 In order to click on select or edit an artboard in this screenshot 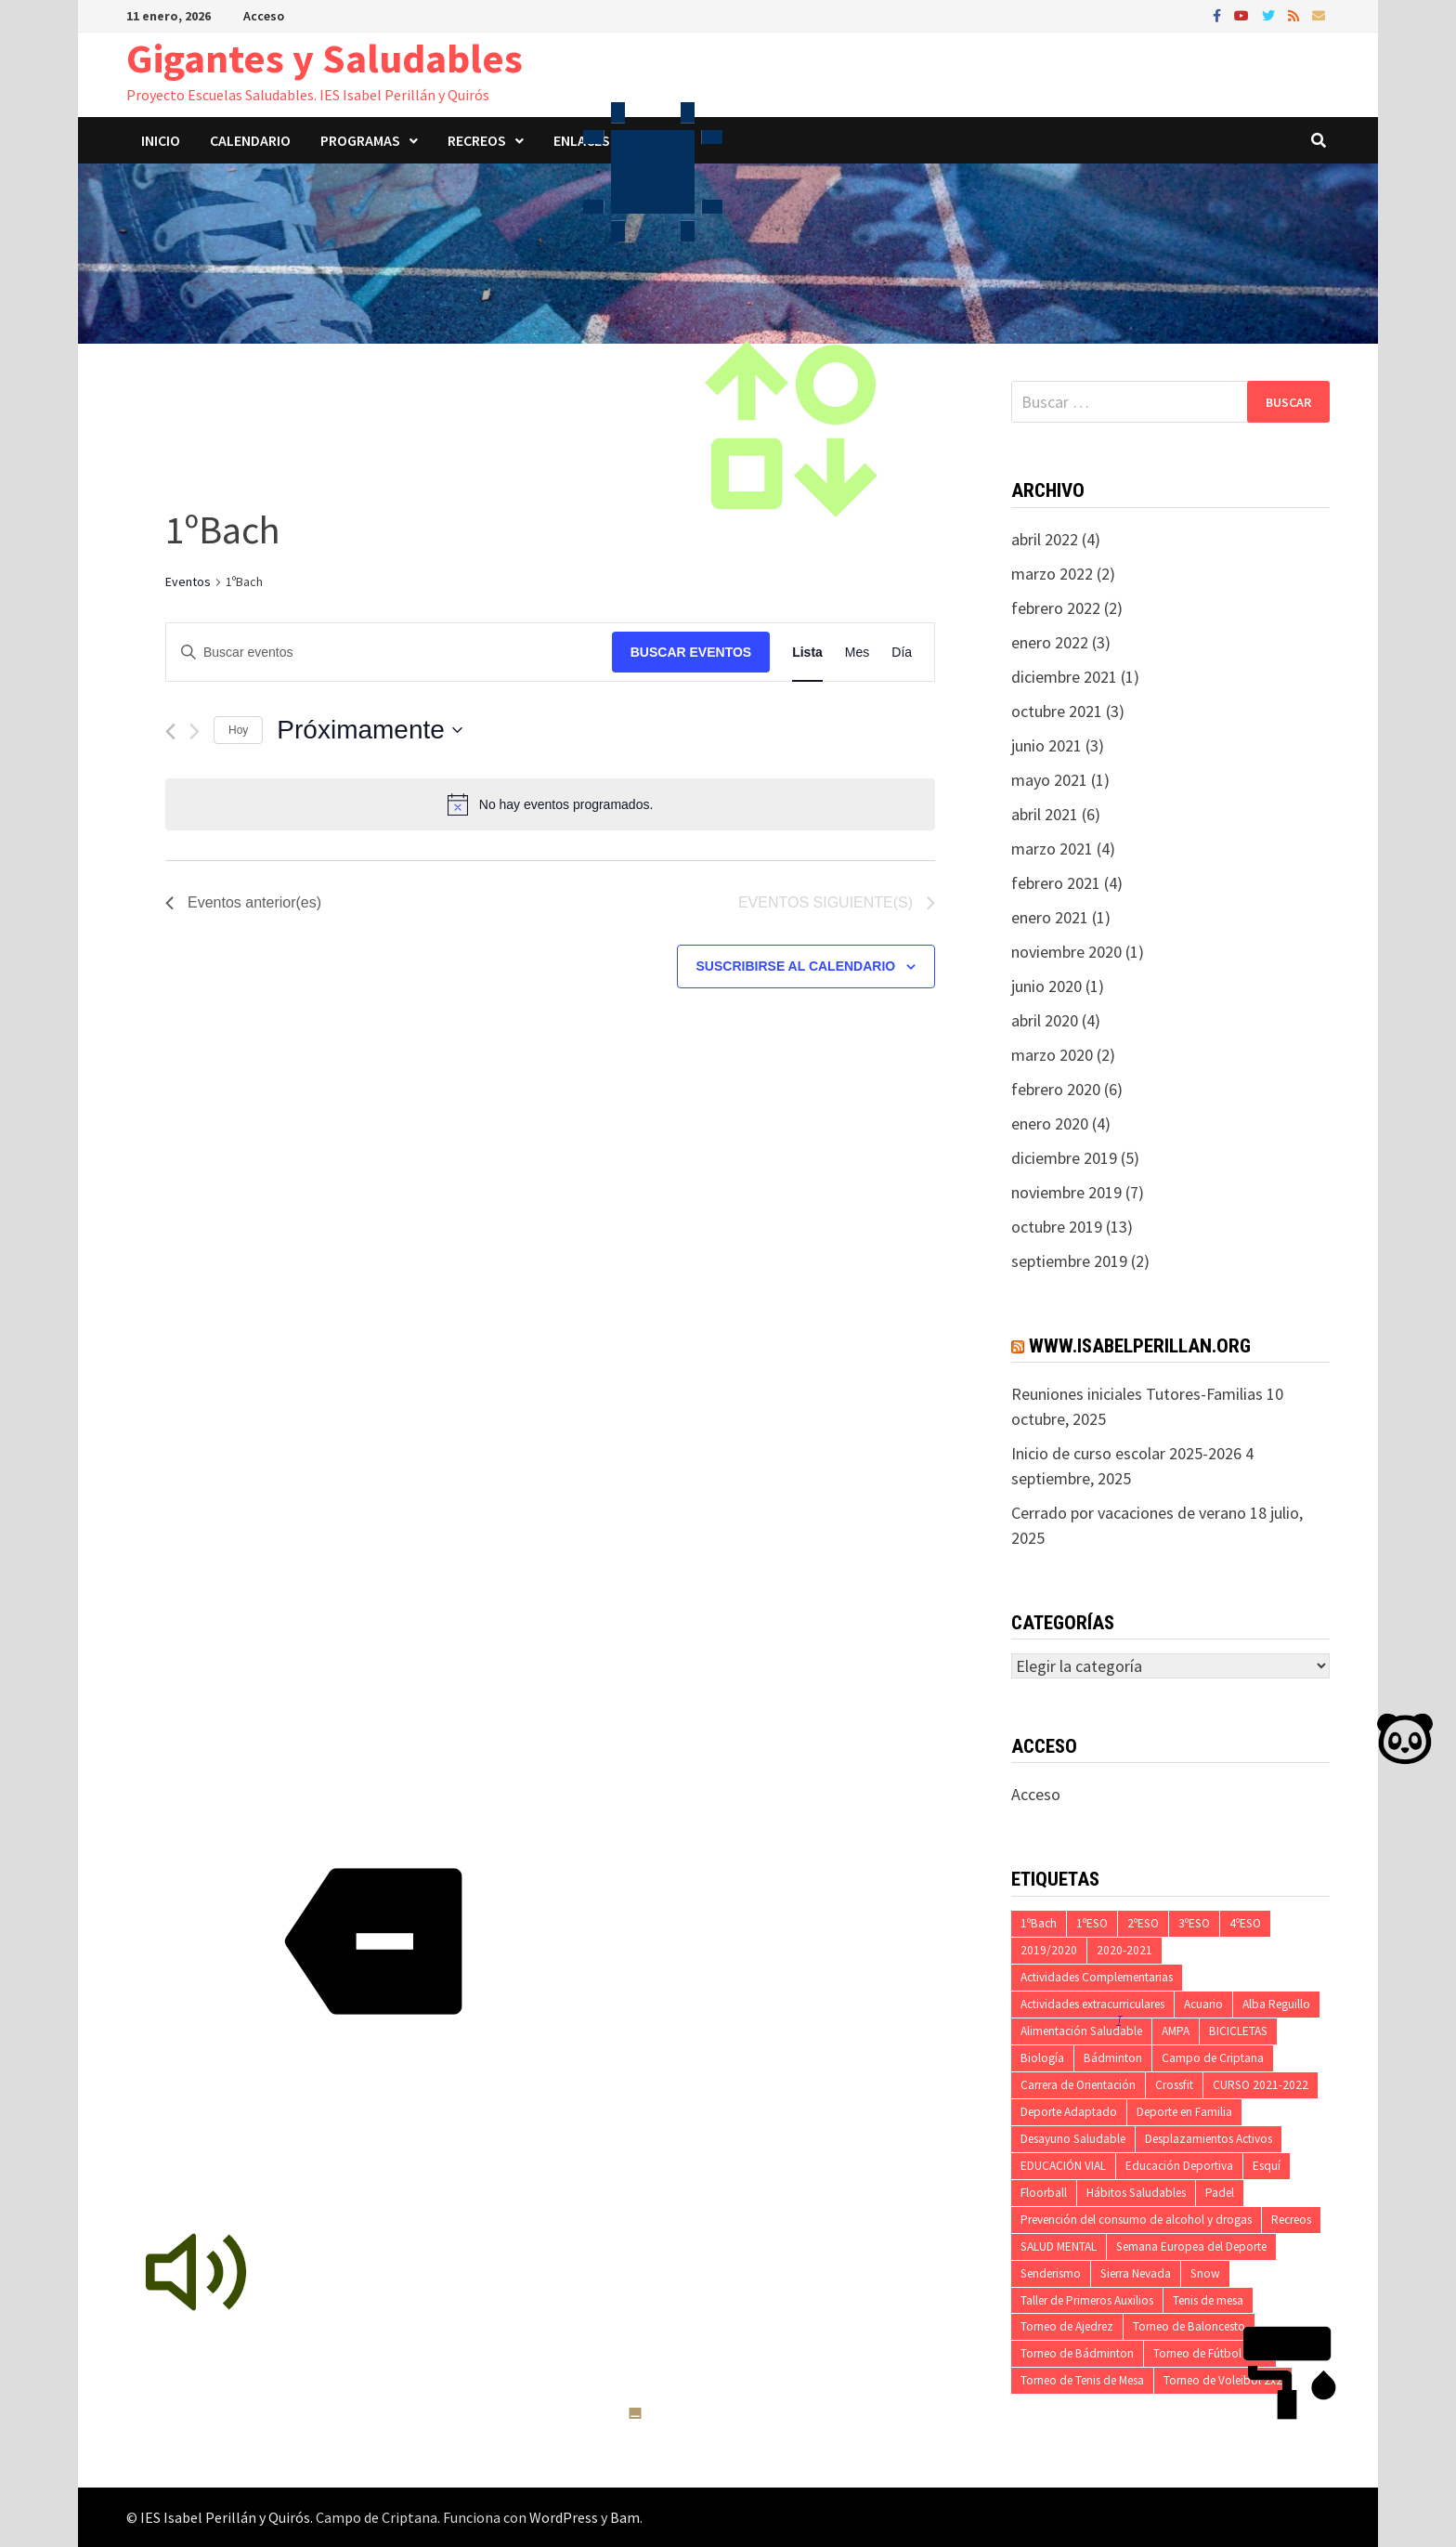, I will do `click(653, 172)`.